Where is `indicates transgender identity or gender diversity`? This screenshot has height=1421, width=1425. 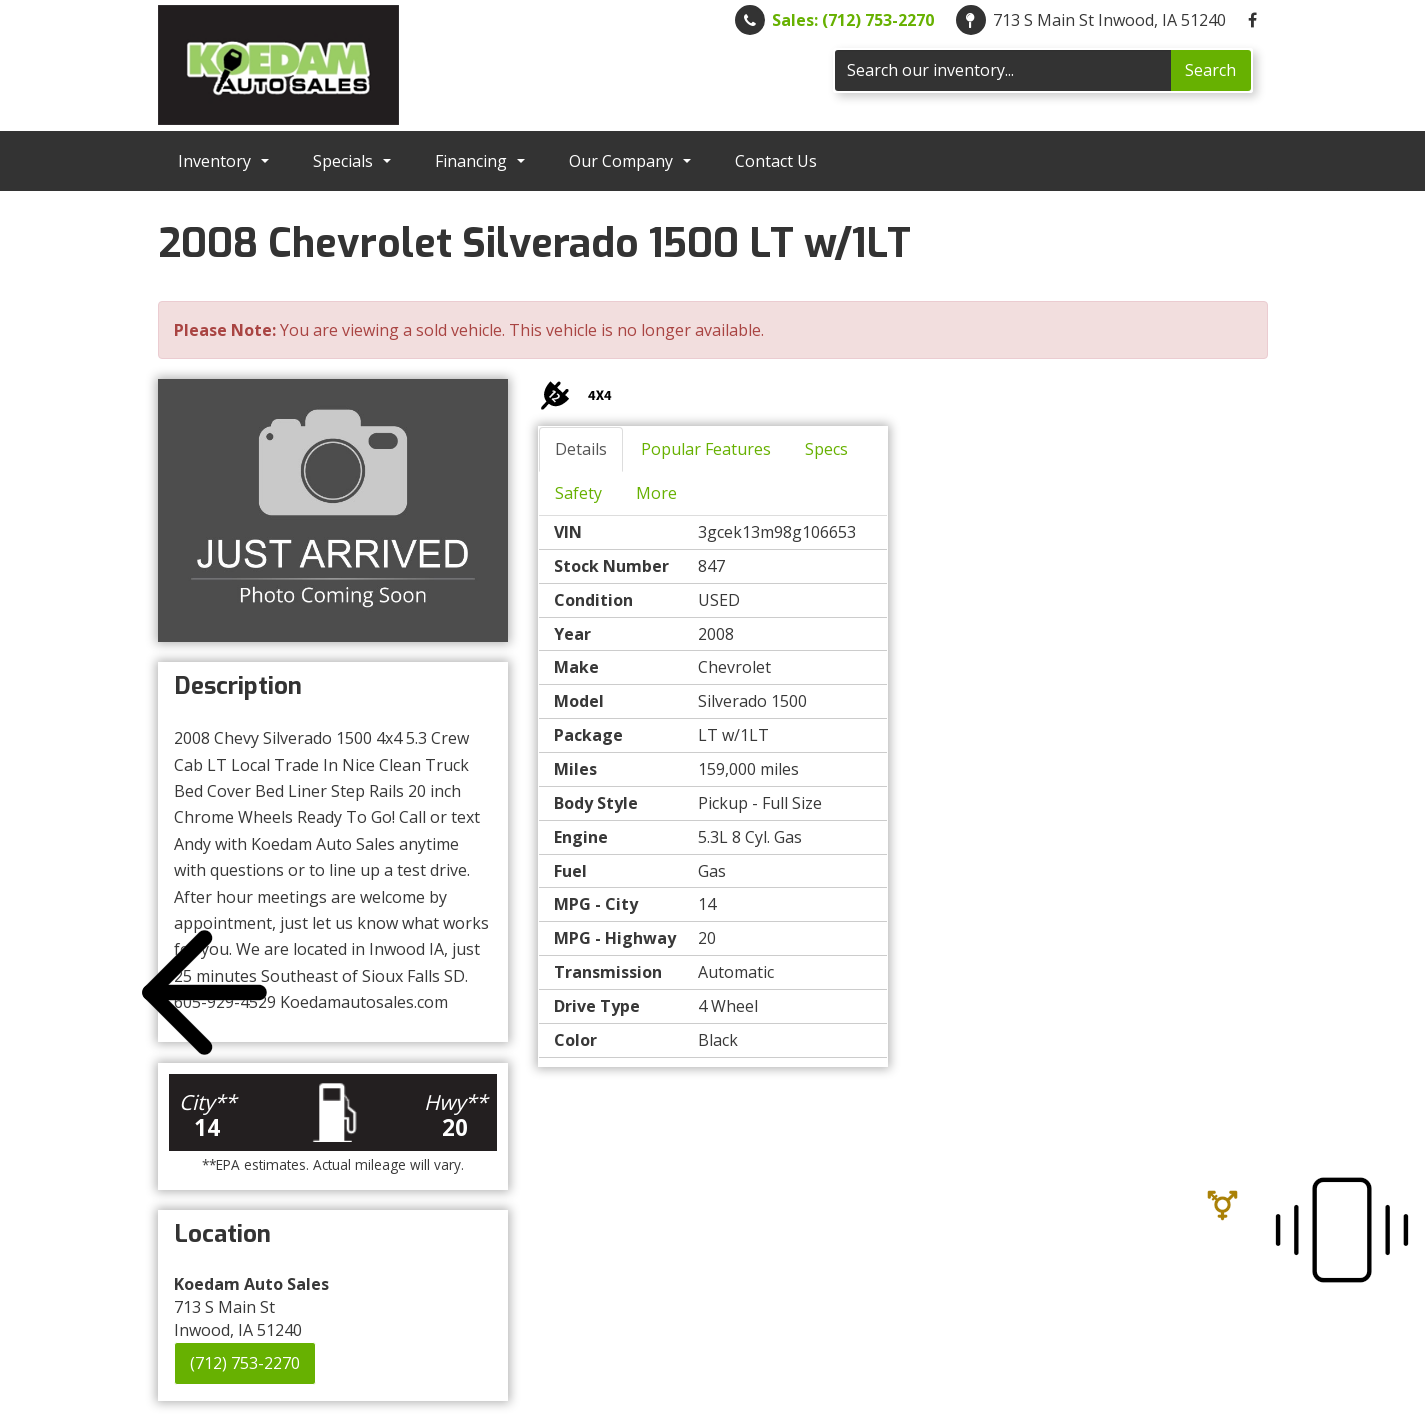
indicates transgender identity or gender diversity is located at coordinates (1222, 1205).